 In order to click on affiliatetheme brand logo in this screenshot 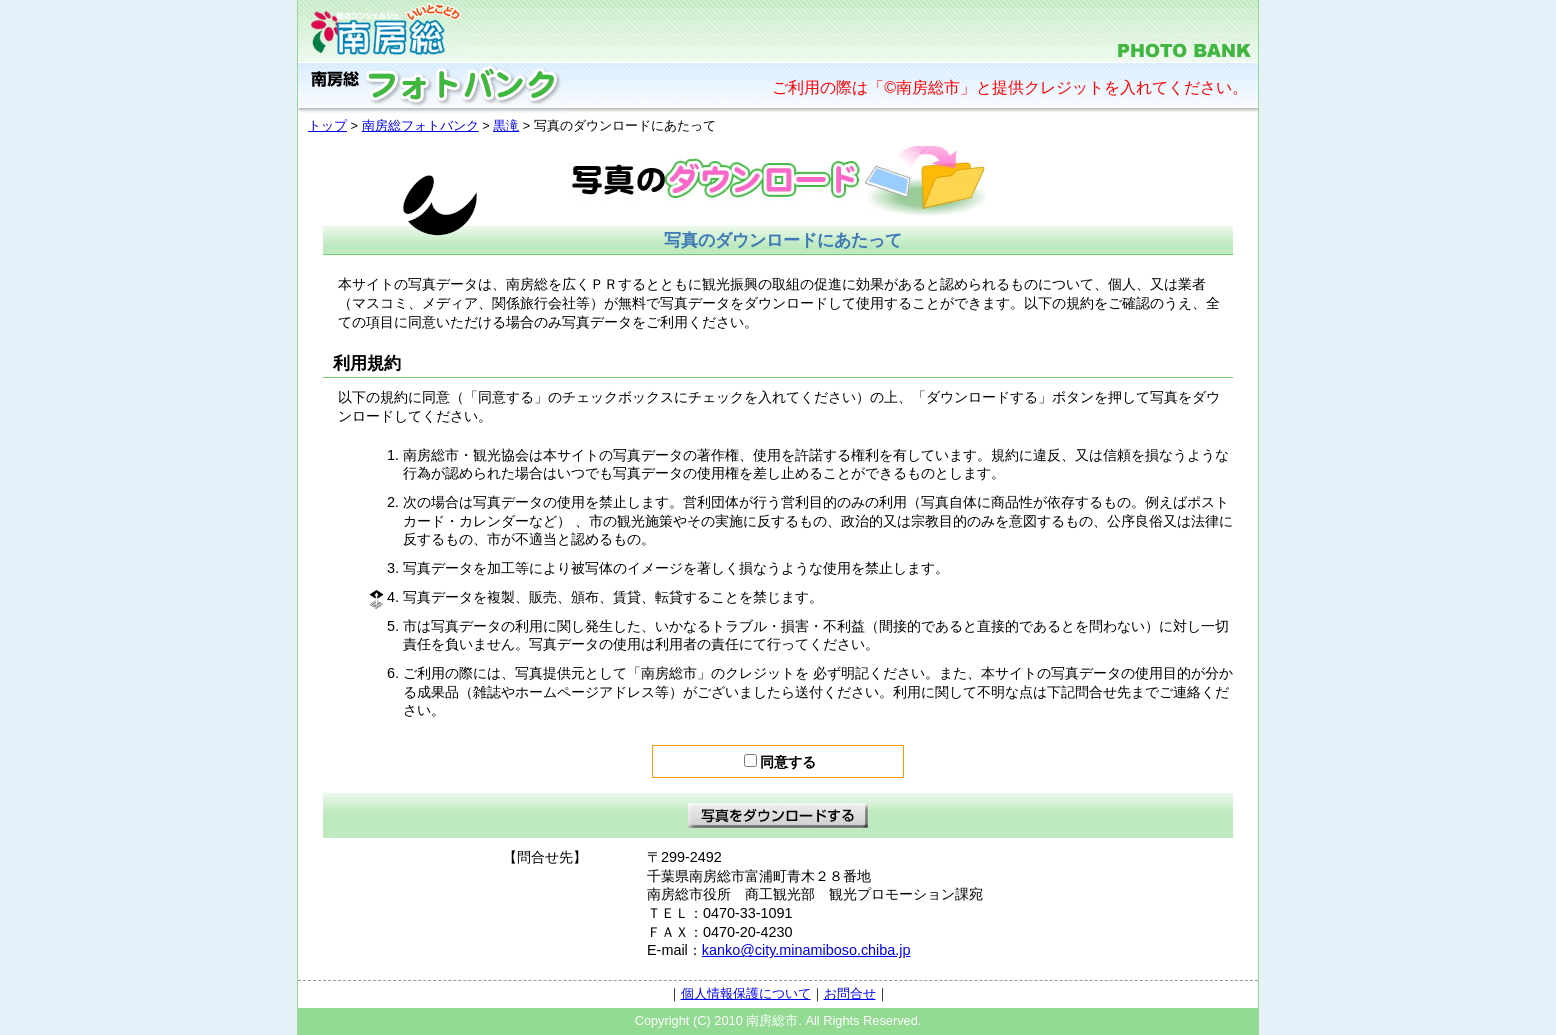, I will do `click(440, 203)`.